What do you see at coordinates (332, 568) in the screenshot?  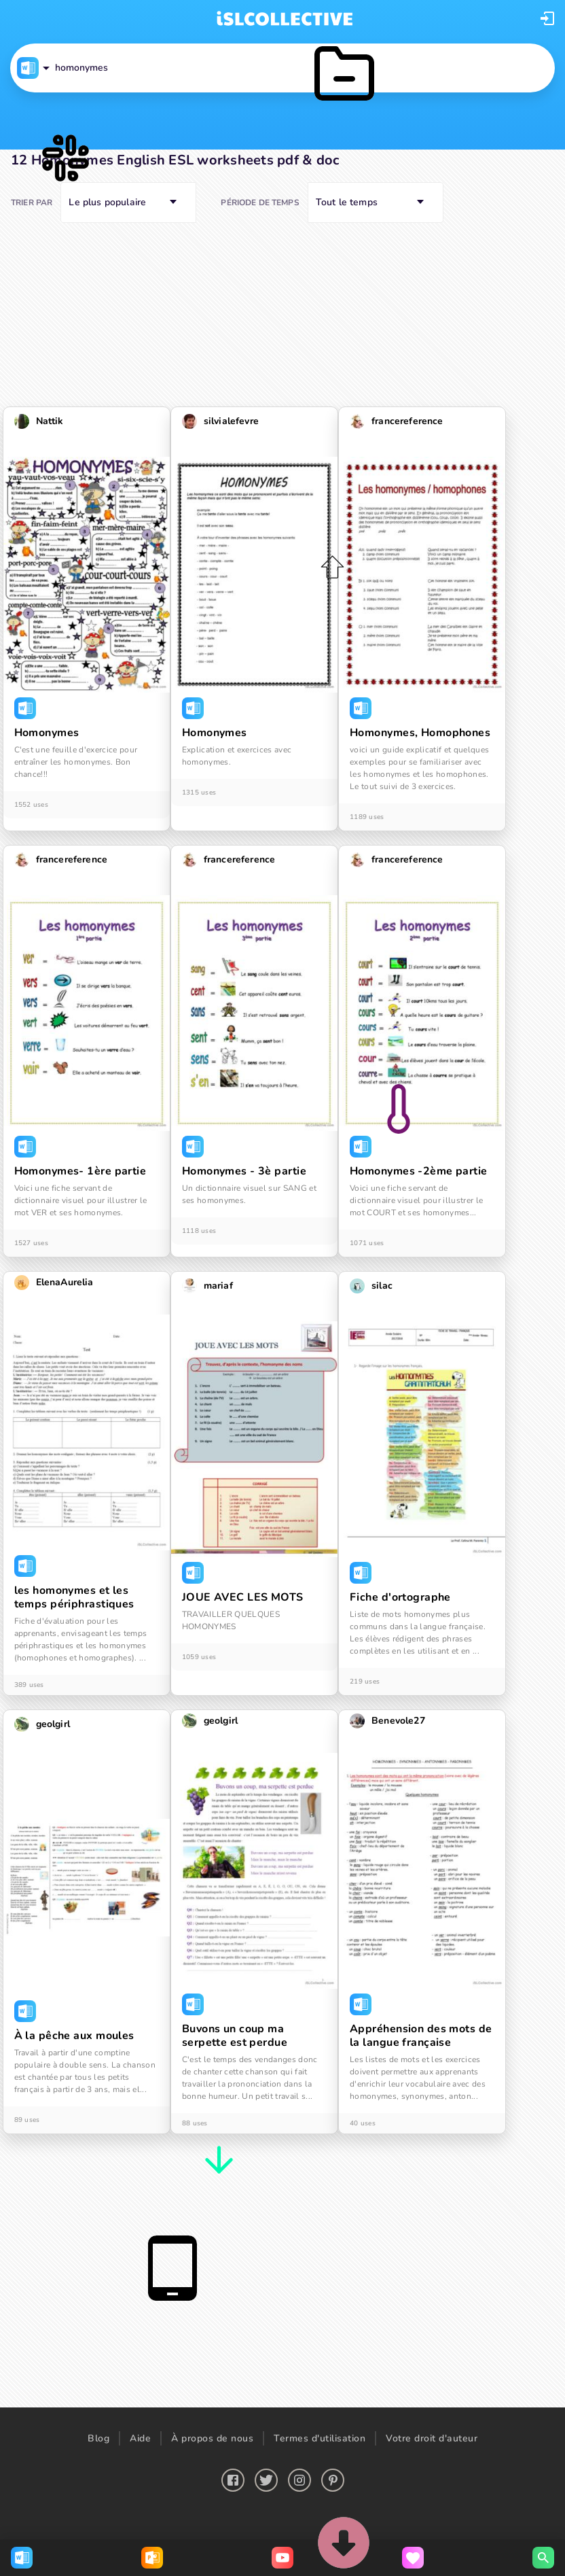 I see `upvote or like content` at bounding box center [332, 568].